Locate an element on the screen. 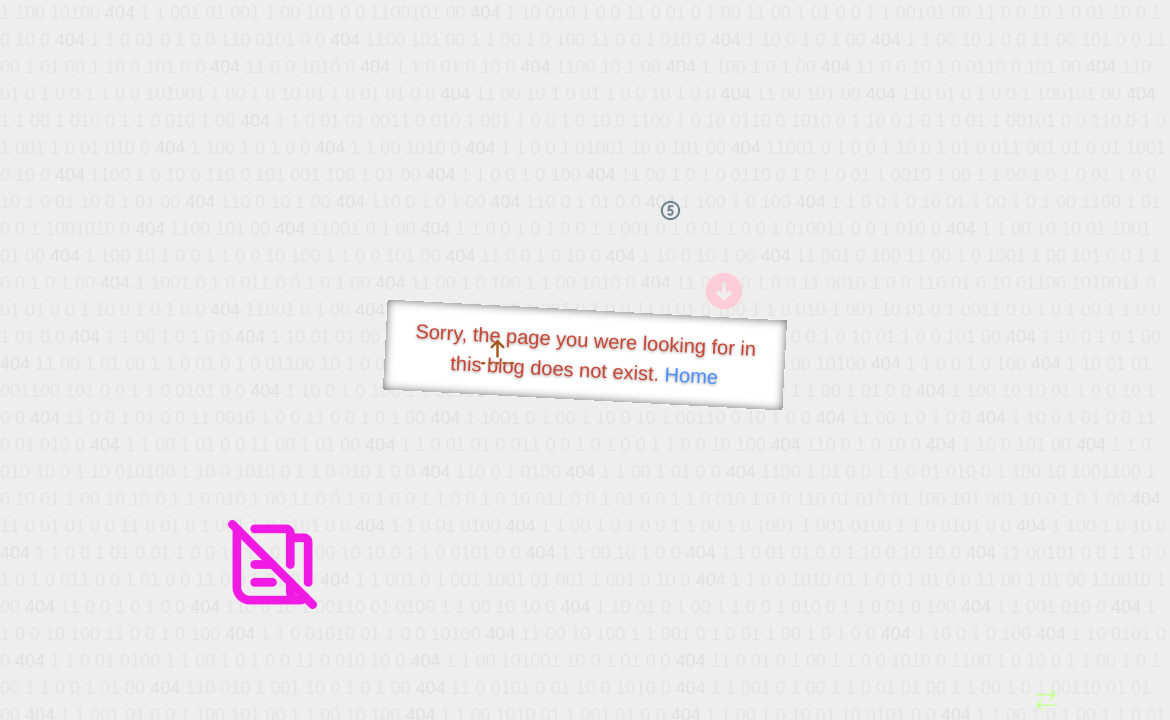 Image resolution: width=1170 pixels, height=720 pixels. download a file or content is located at coordinates (724, 291).